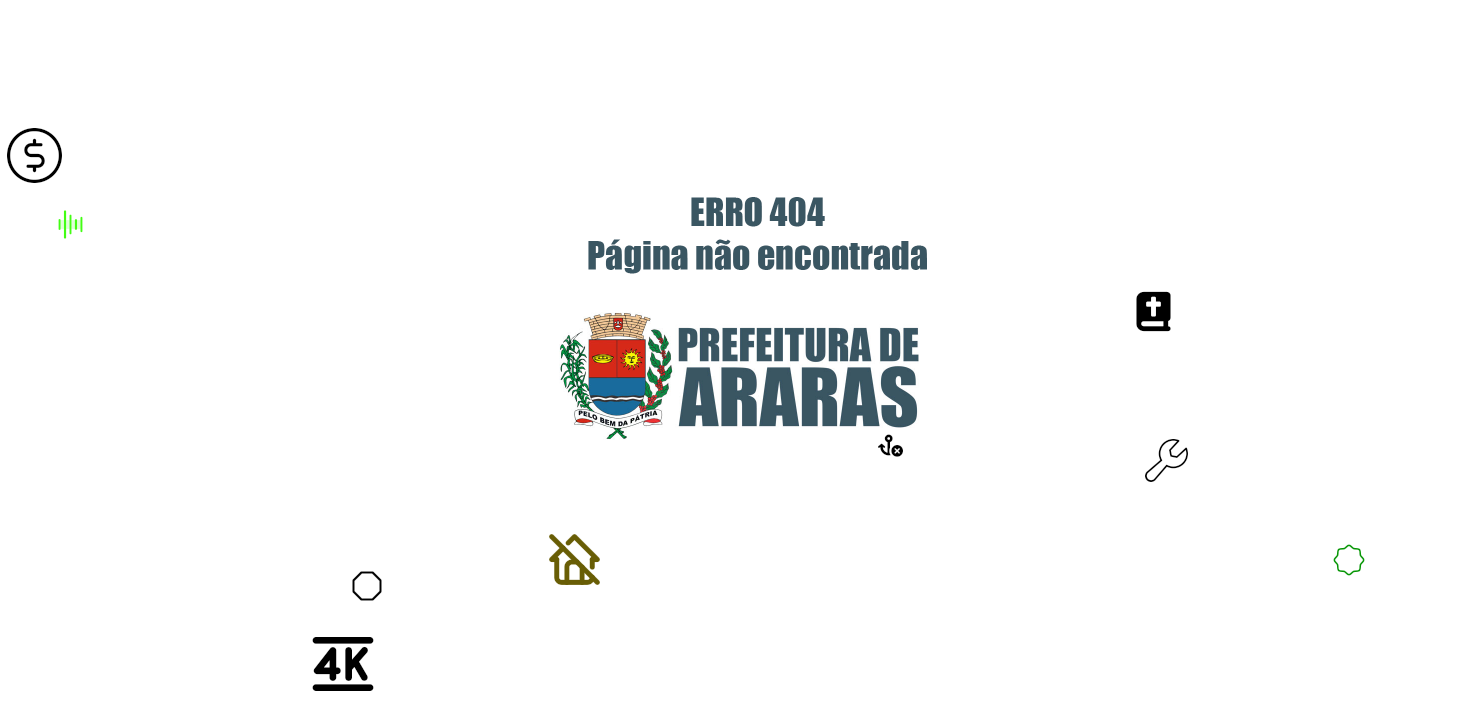 The width and height of the screenshot is (1477, 720). Describe the element at coordinates (1349, 560) in the screenshot. I see `indicates a verified or certified status` at that location.